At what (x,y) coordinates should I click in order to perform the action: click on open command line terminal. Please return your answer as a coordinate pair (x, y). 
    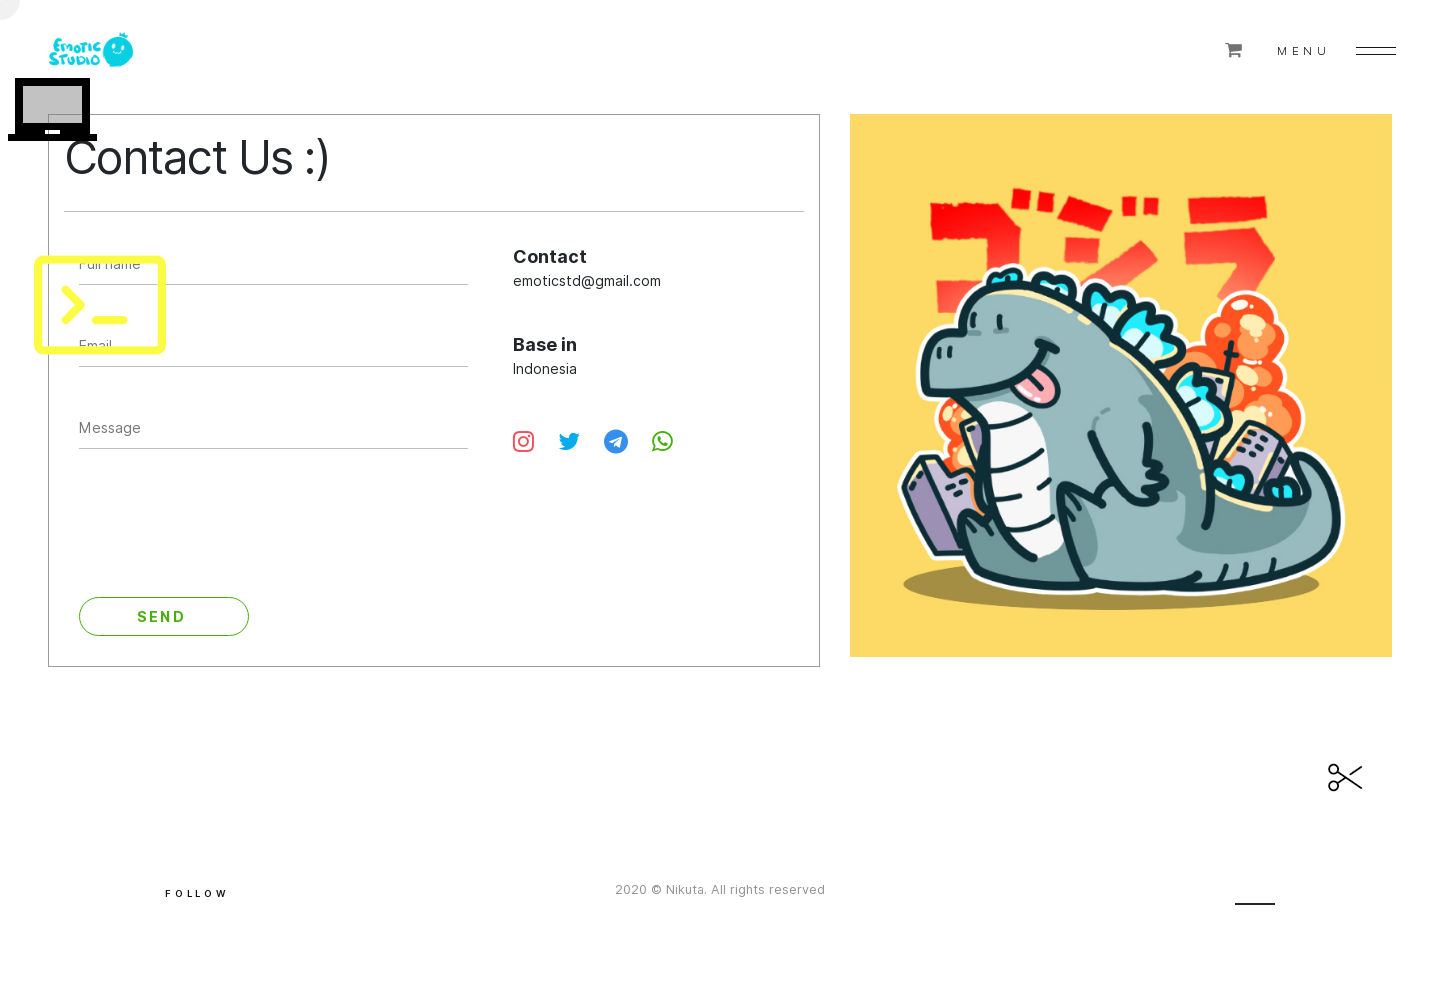
    Looking at the image, I should click on (100, 305).